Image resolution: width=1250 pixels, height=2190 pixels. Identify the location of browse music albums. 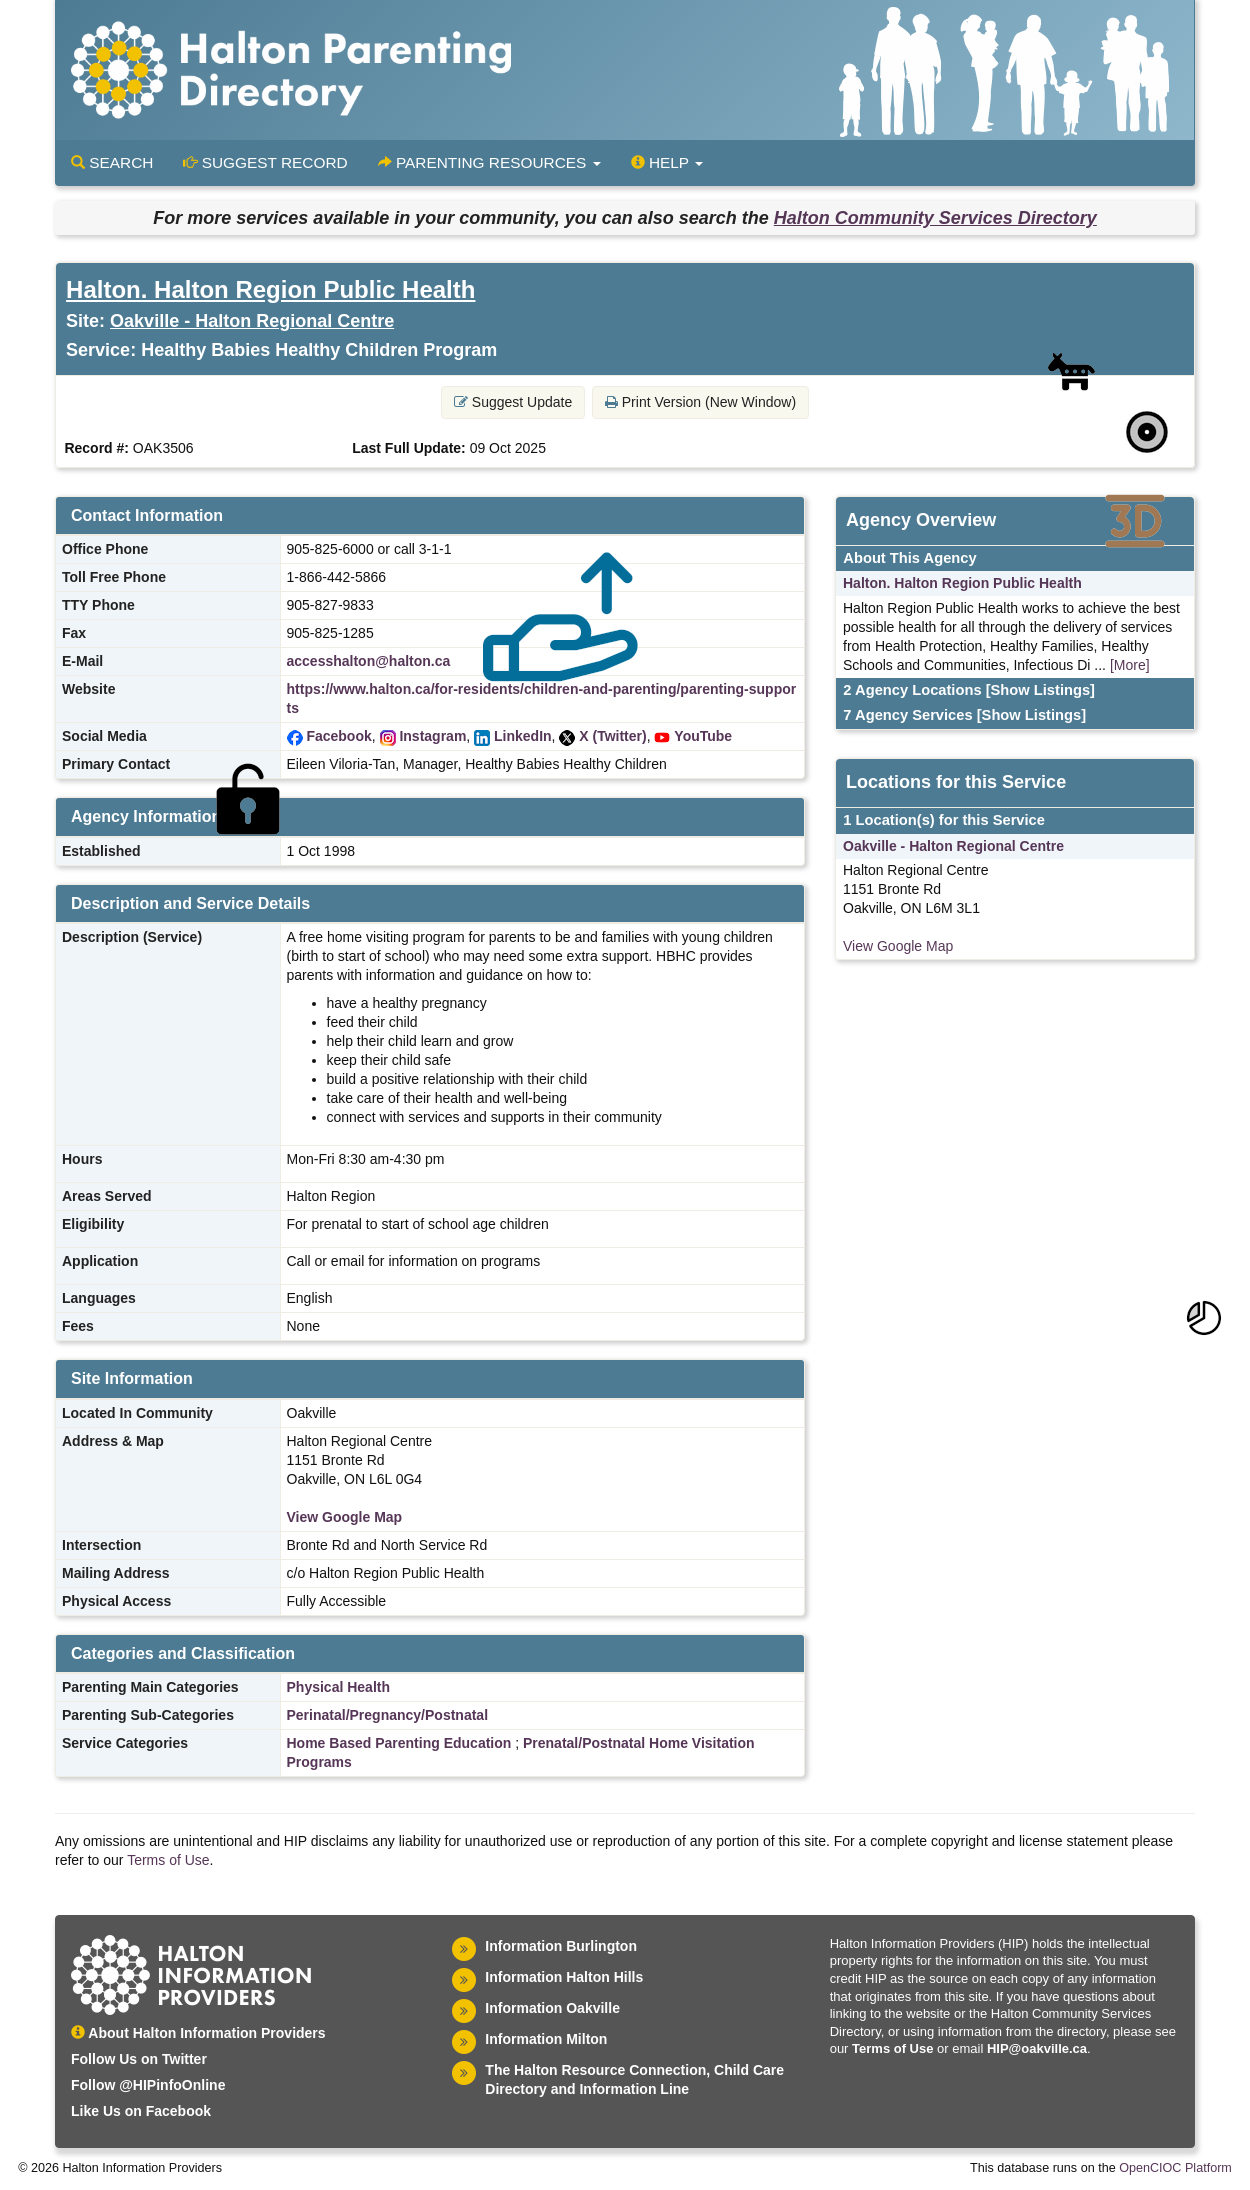
(1147, 432).